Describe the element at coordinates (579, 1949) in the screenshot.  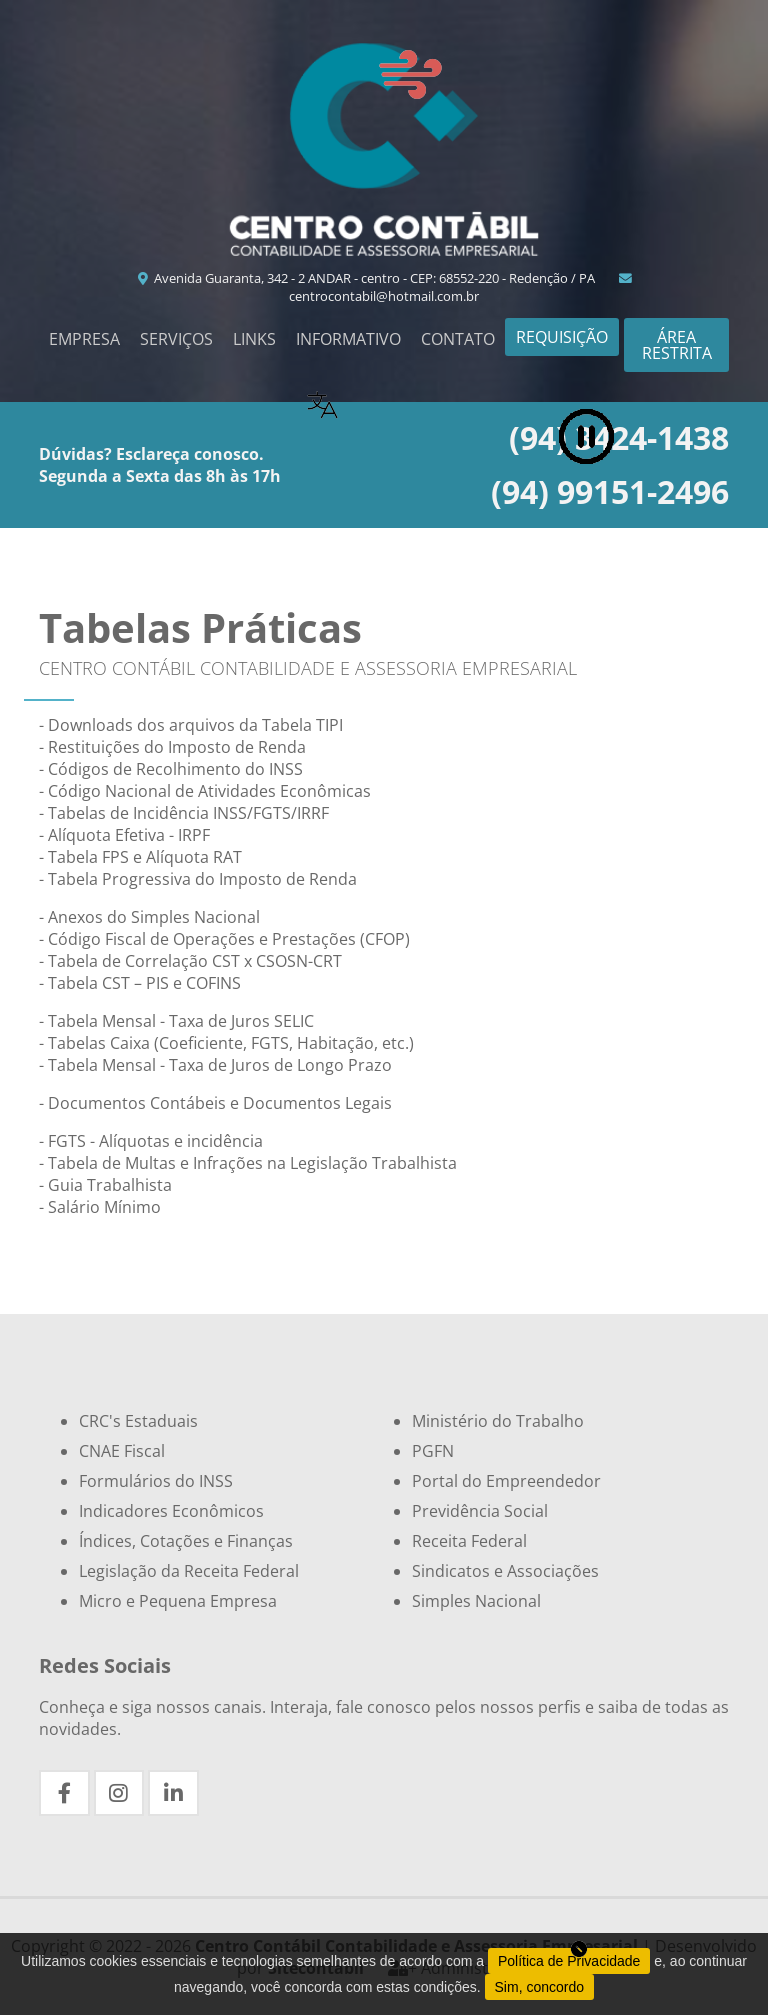
I see `indicates a restricted or prohibited action` at that location.